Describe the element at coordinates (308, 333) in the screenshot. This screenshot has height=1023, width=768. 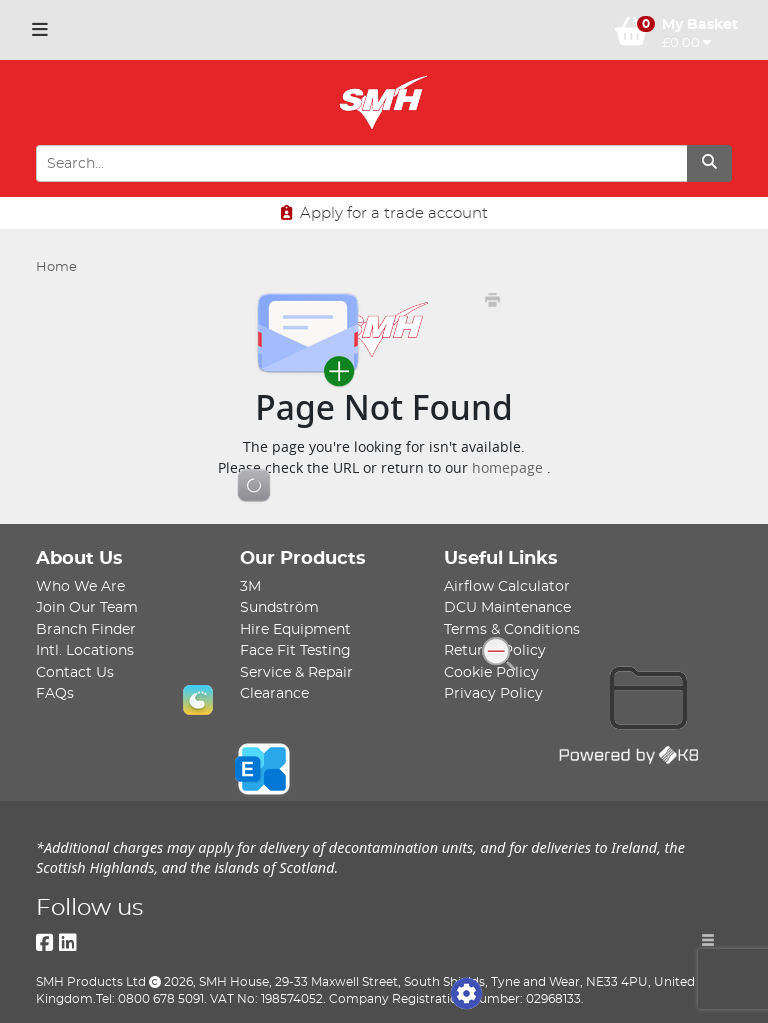
I see `compose a new email message` at that location.